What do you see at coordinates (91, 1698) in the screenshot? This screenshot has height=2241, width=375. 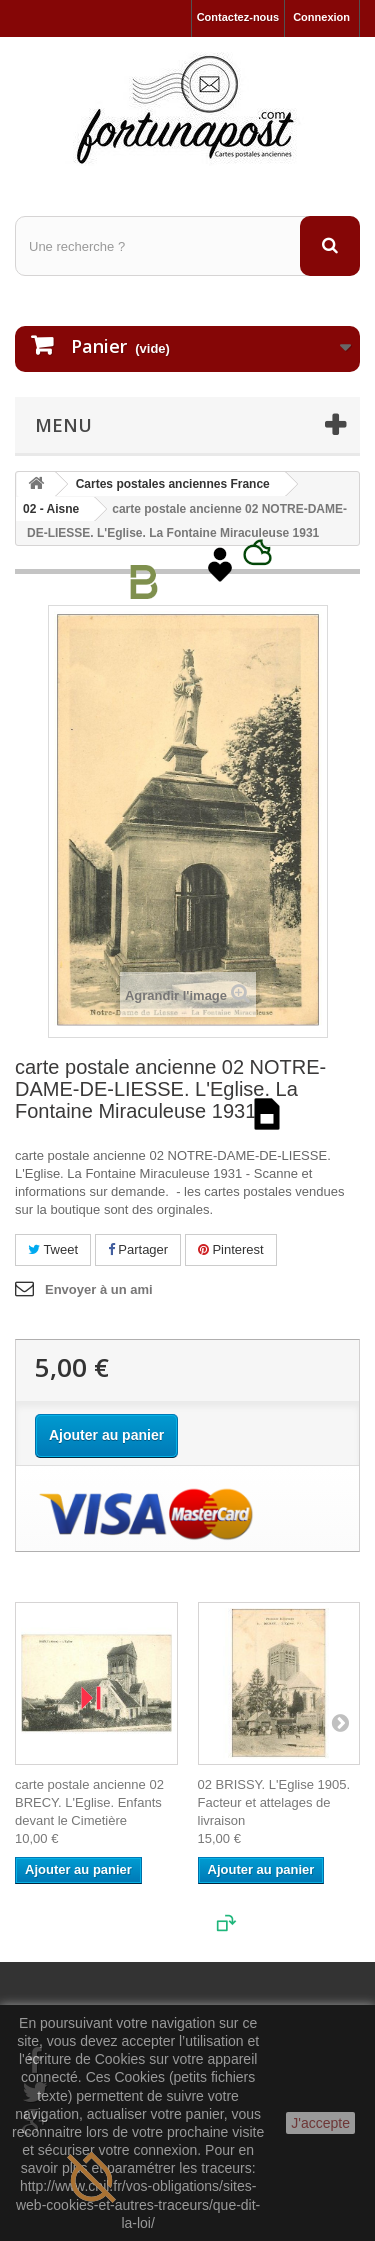 I see `skip to the next track or item` at bounding box center [91, 1698].